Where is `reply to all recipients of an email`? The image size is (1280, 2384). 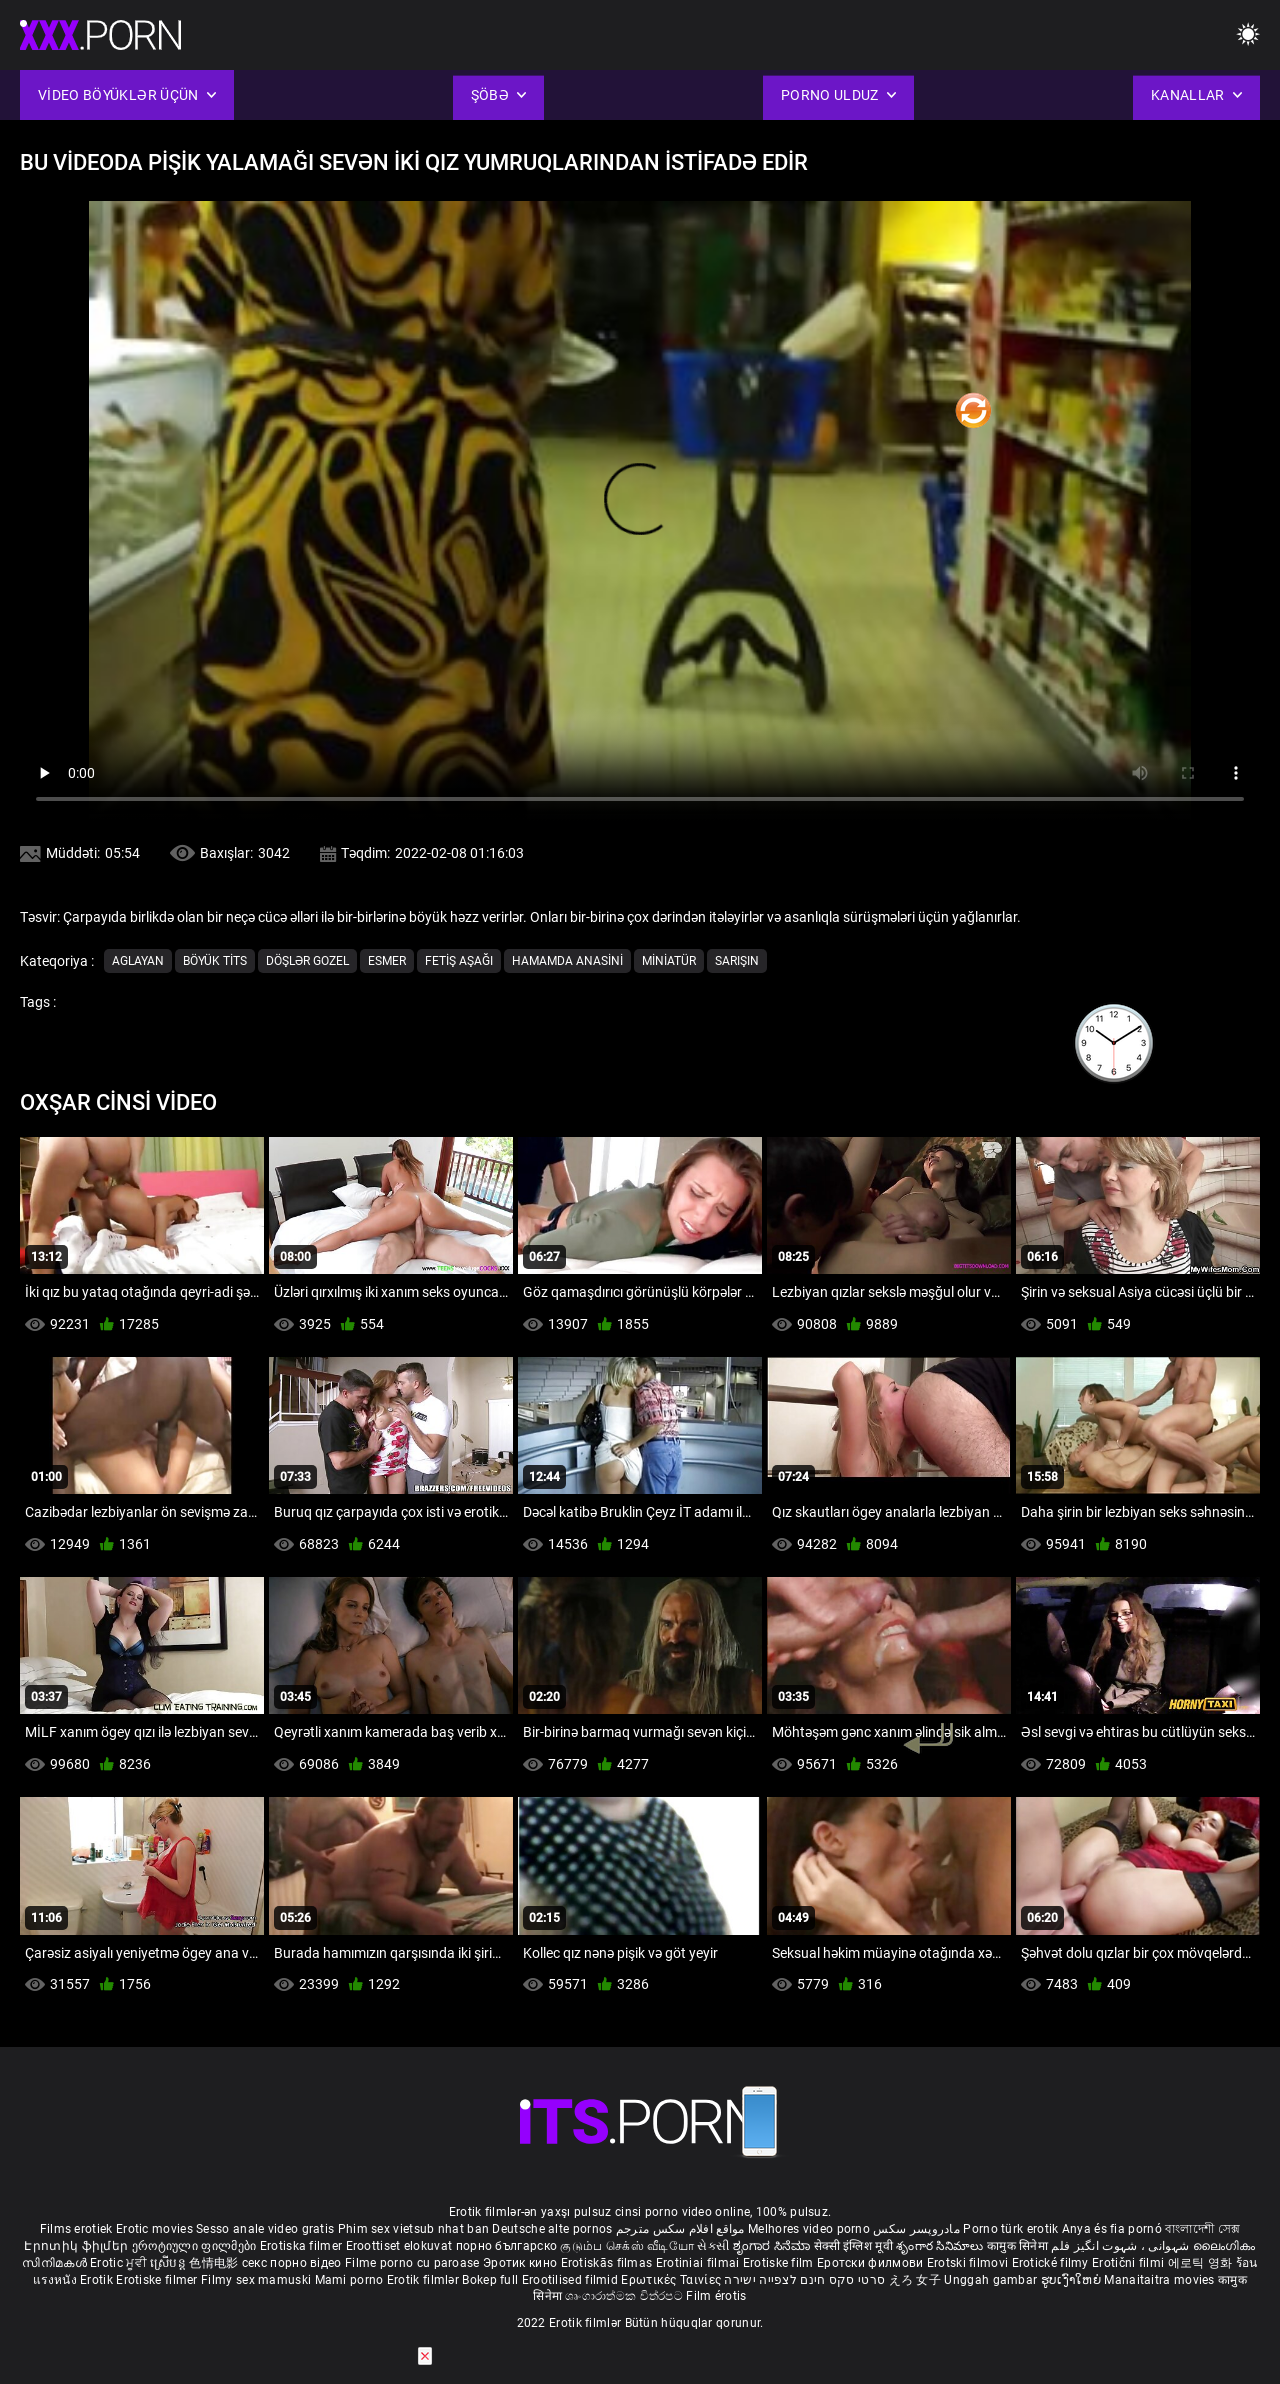
reply to all recipients of an email is located at coordinates (927, 1734).